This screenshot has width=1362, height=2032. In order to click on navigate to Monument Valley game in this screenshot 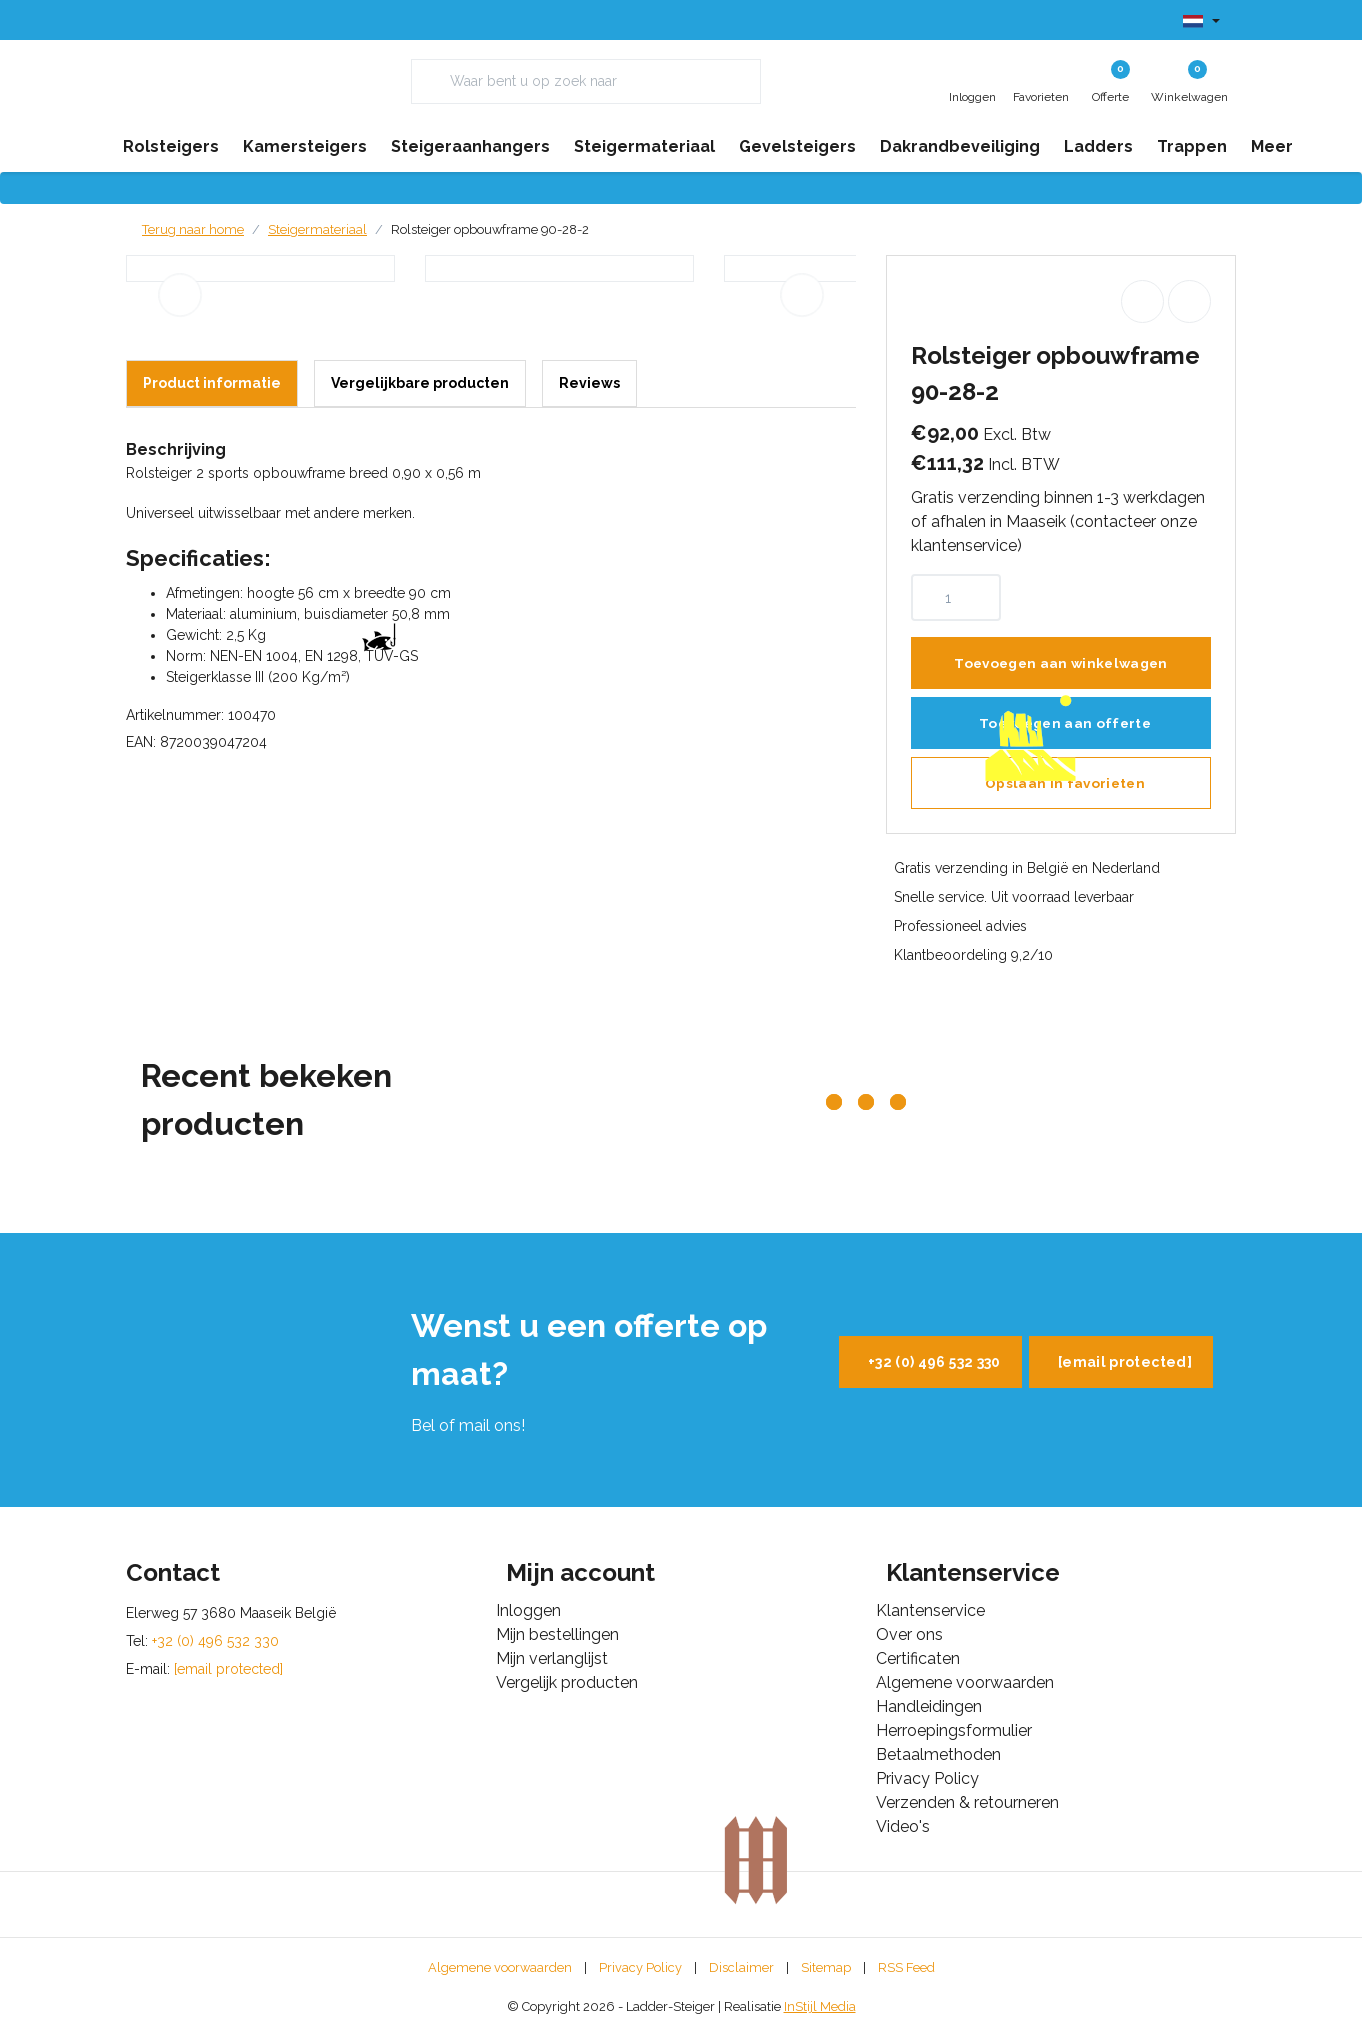, I will do `click(1030, 735)`.